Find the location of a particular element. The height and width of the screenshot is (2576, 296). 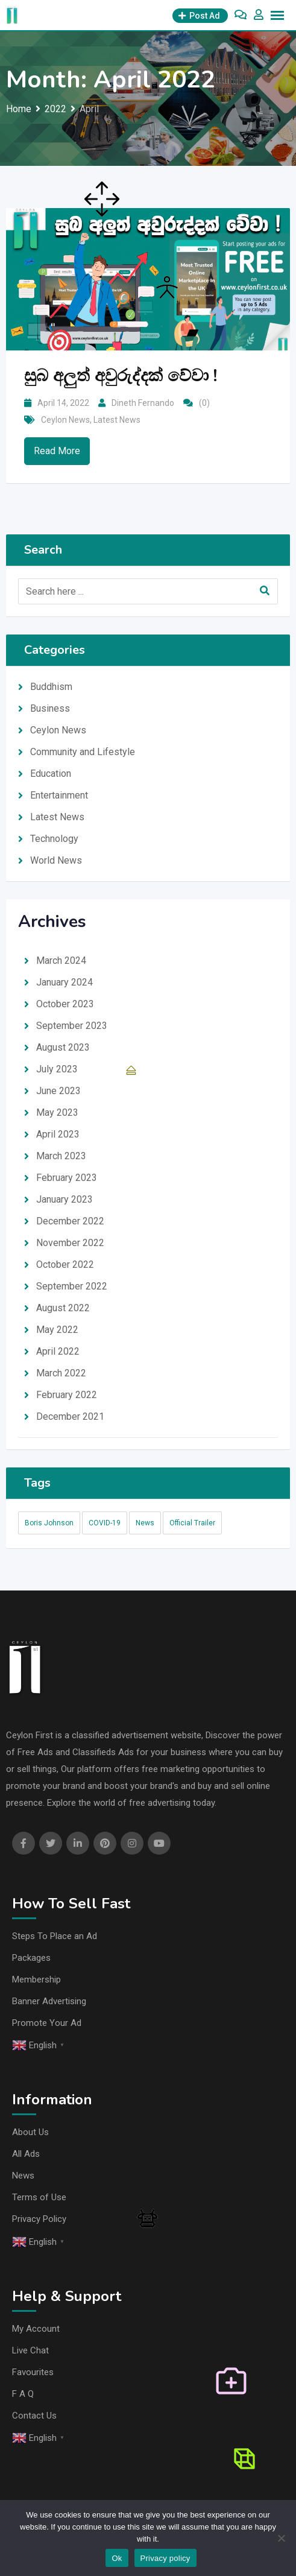

view 3D model or object is located at coordinates (244, 2458).